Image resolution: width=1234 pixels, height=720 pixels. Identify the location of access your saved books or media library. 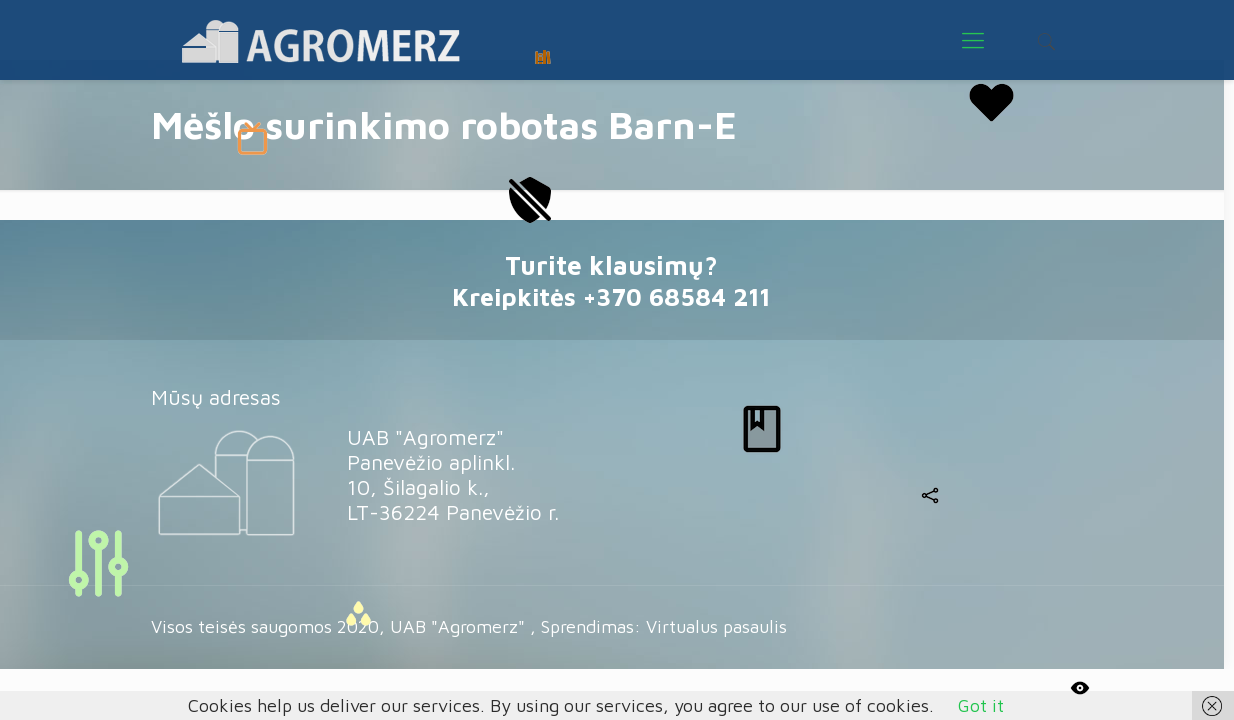
(543, 57).